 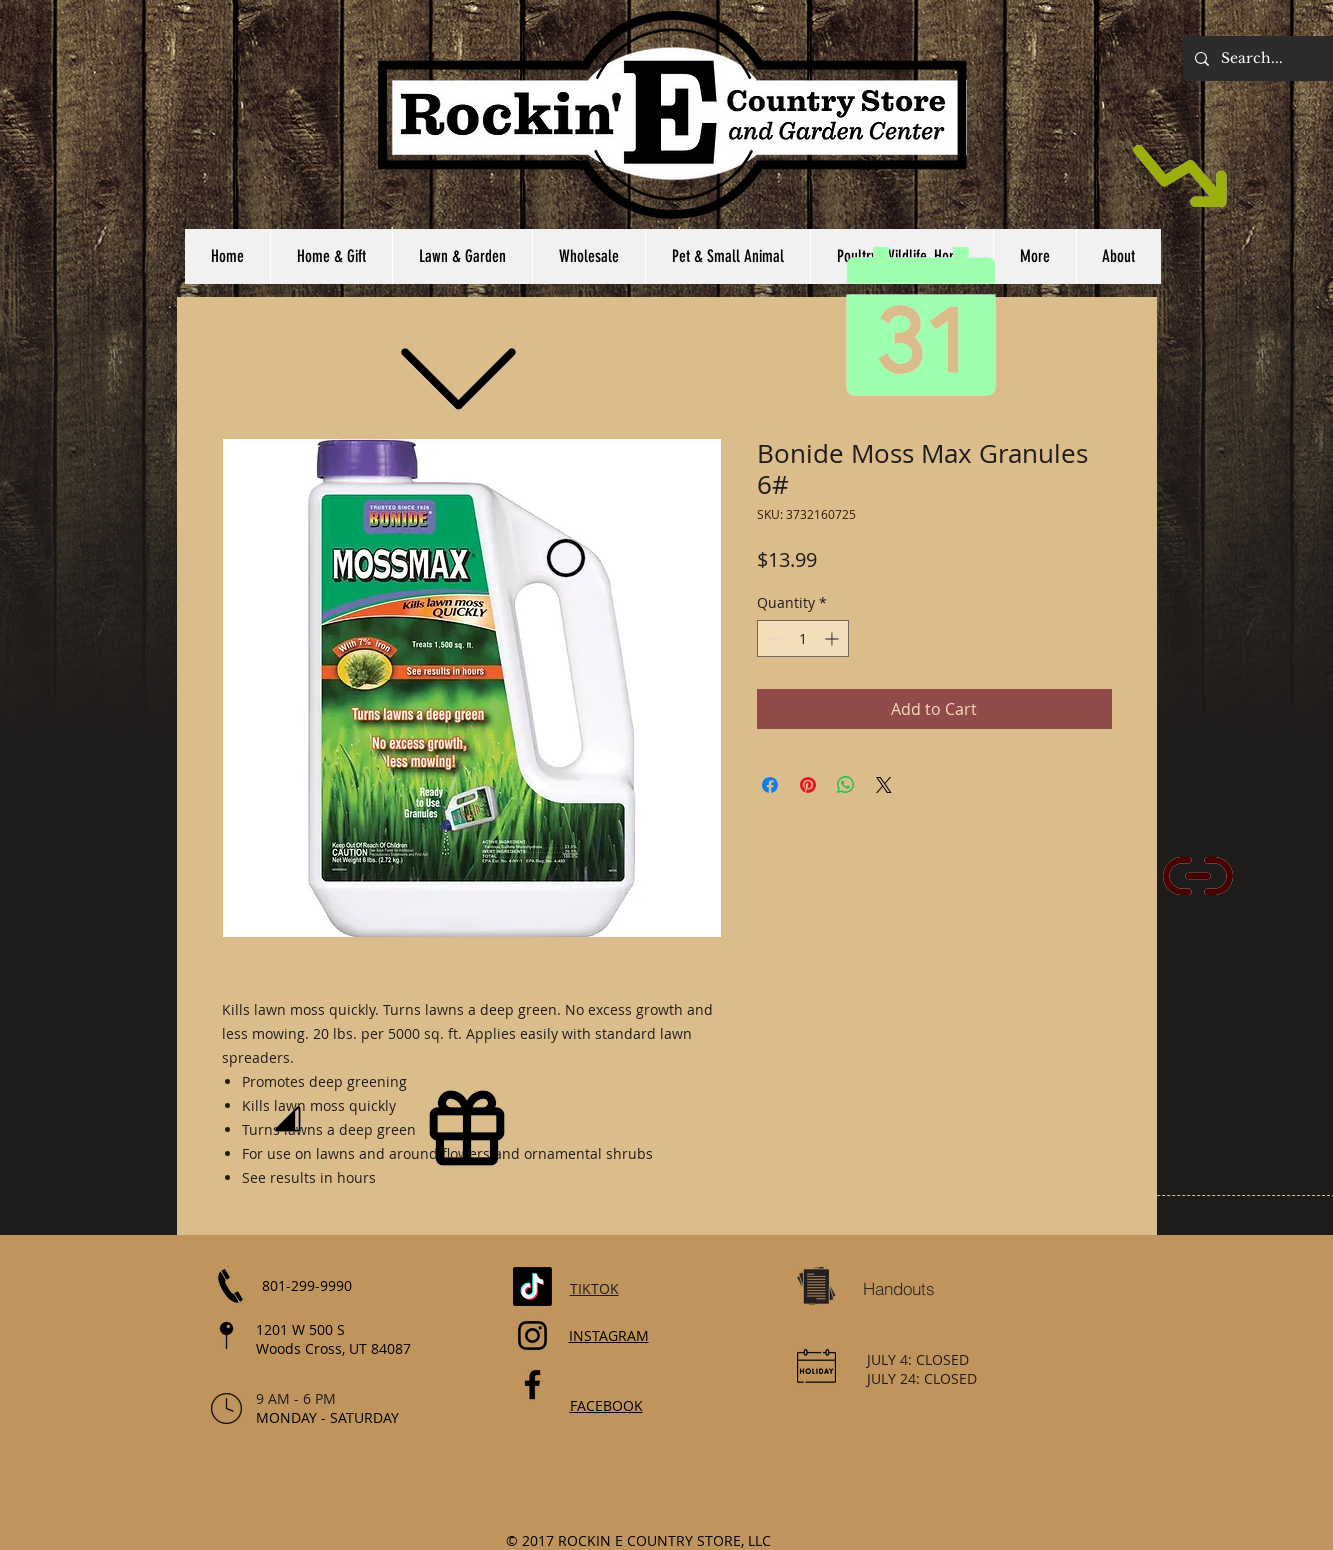 I want to click on view gifts or rewards, so click(x=467, y=1128).